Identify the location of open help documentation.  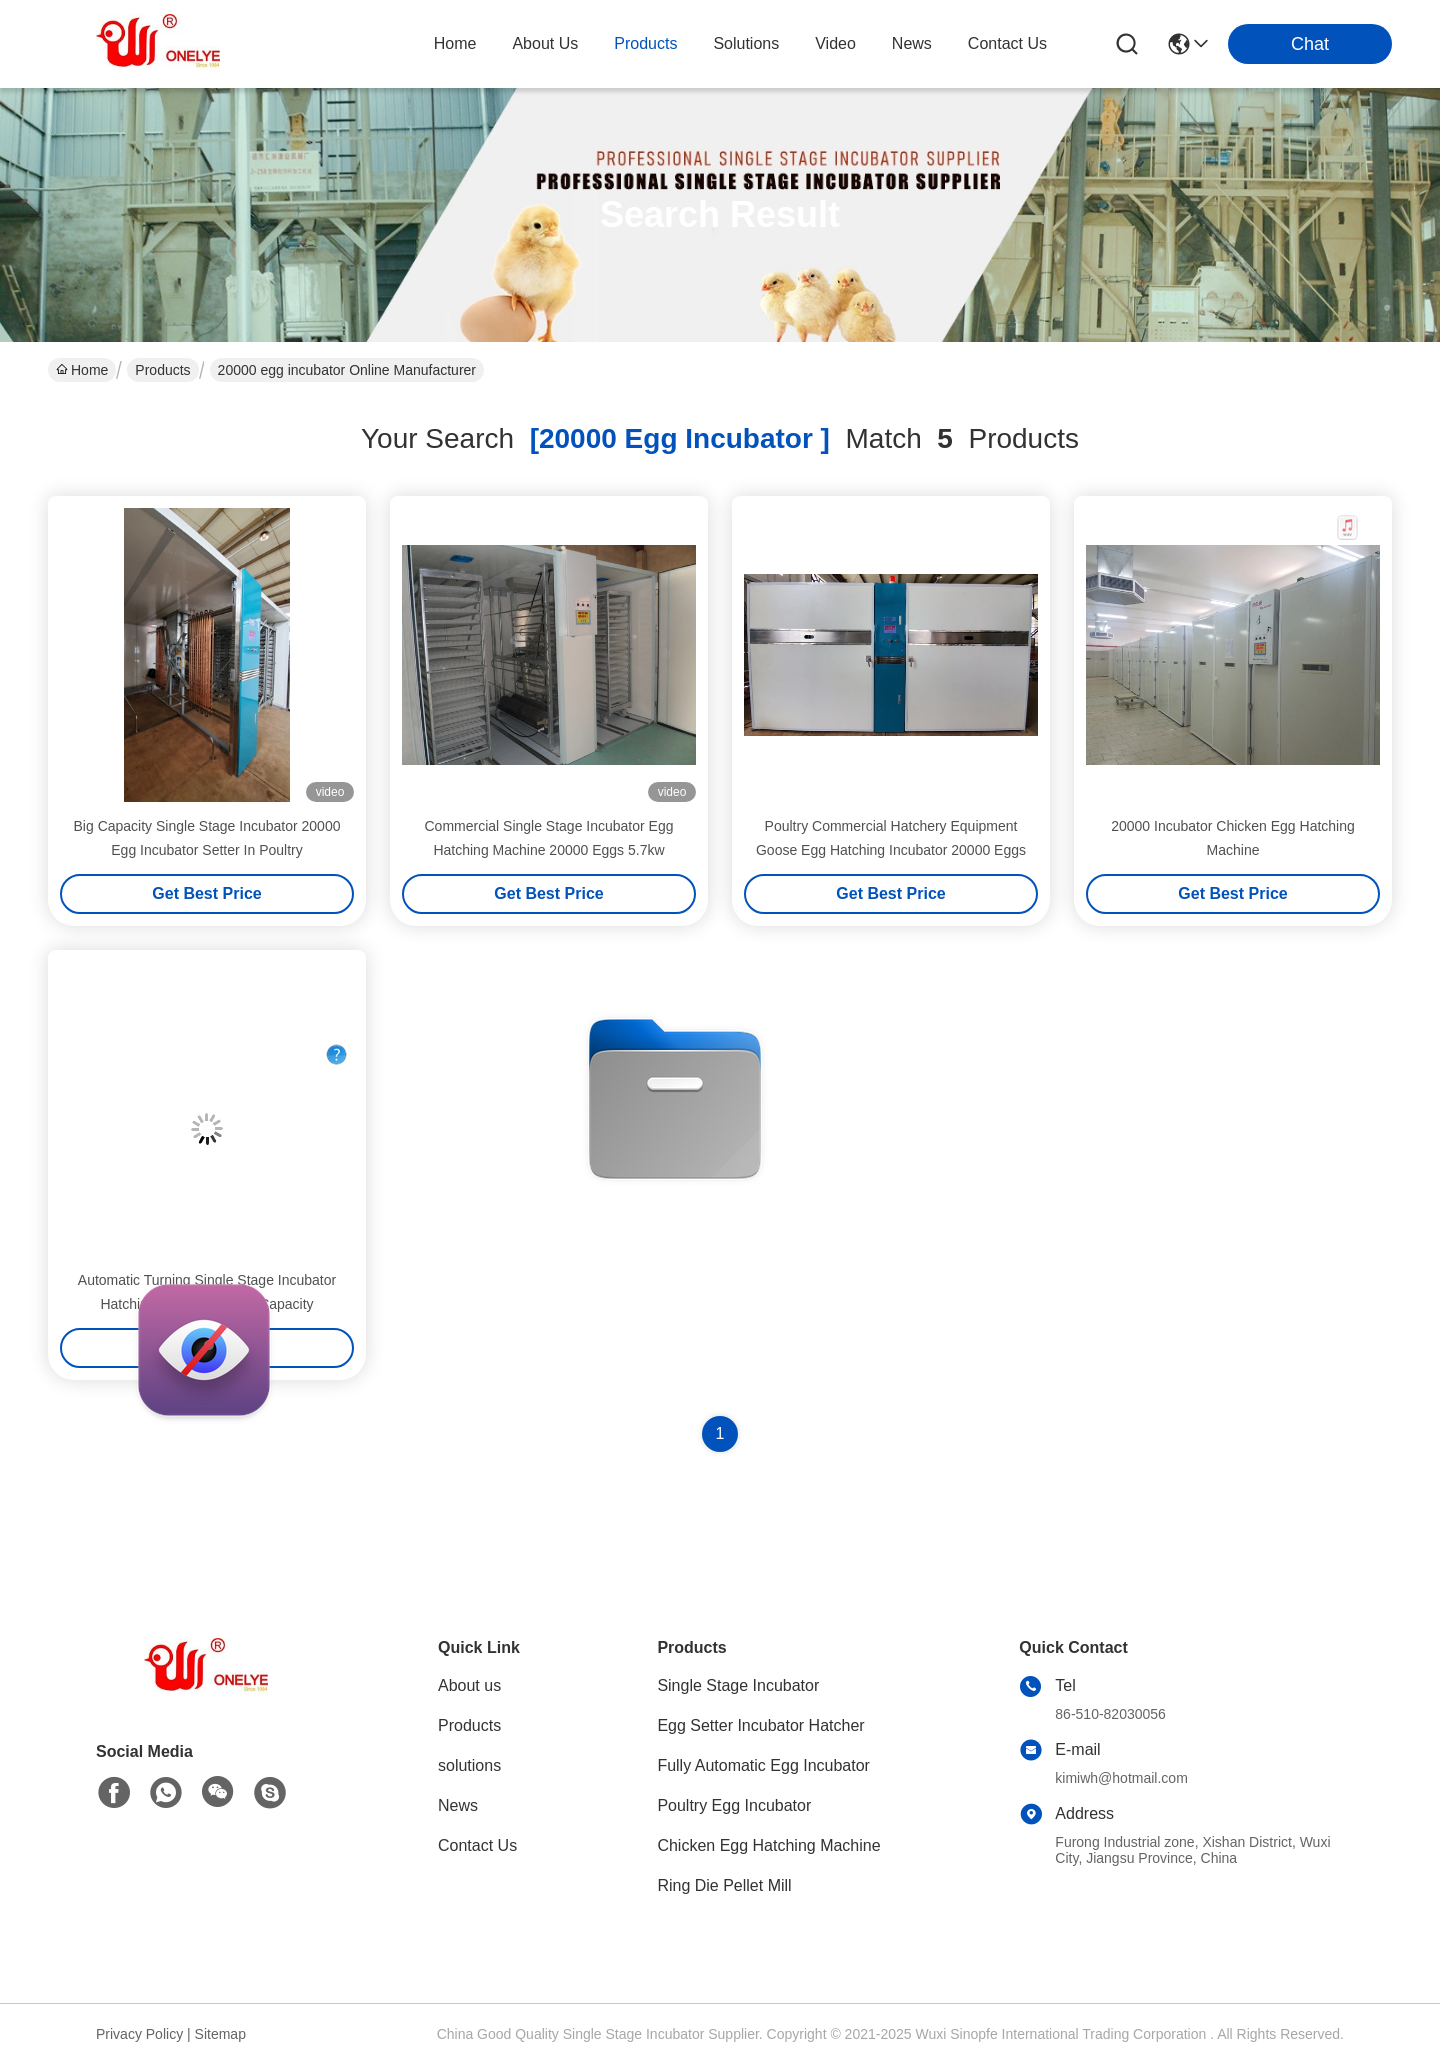
(336, 1054).